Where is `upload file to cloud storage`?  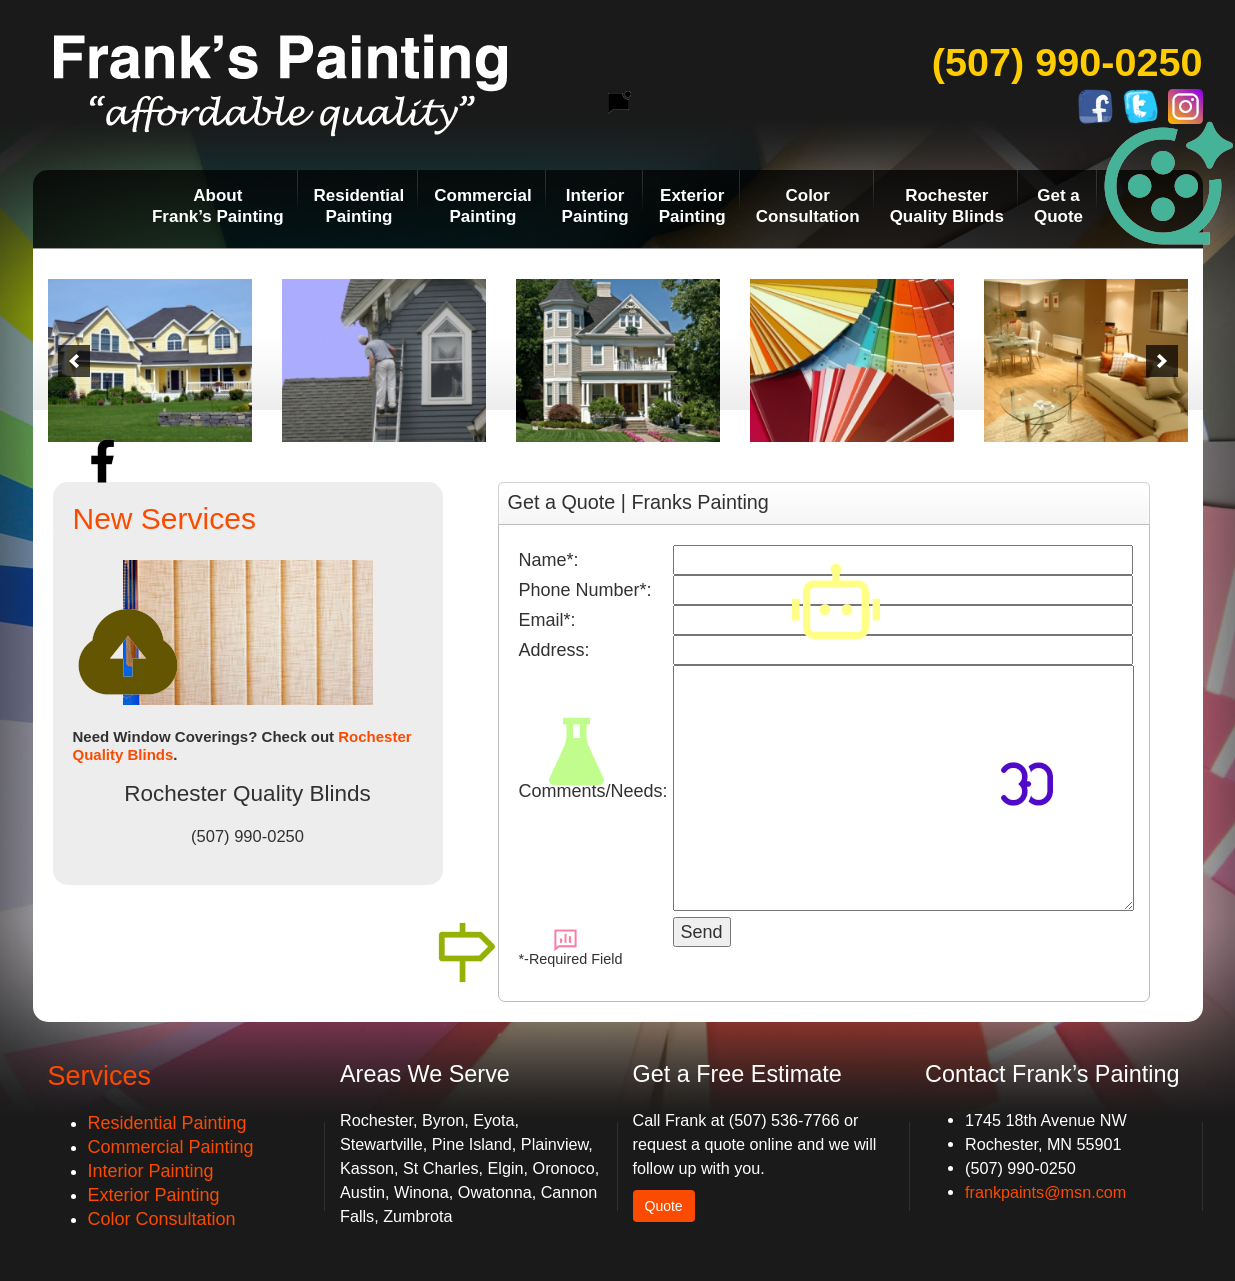
upload file to cloud storage is located at coordinates (128, 654).